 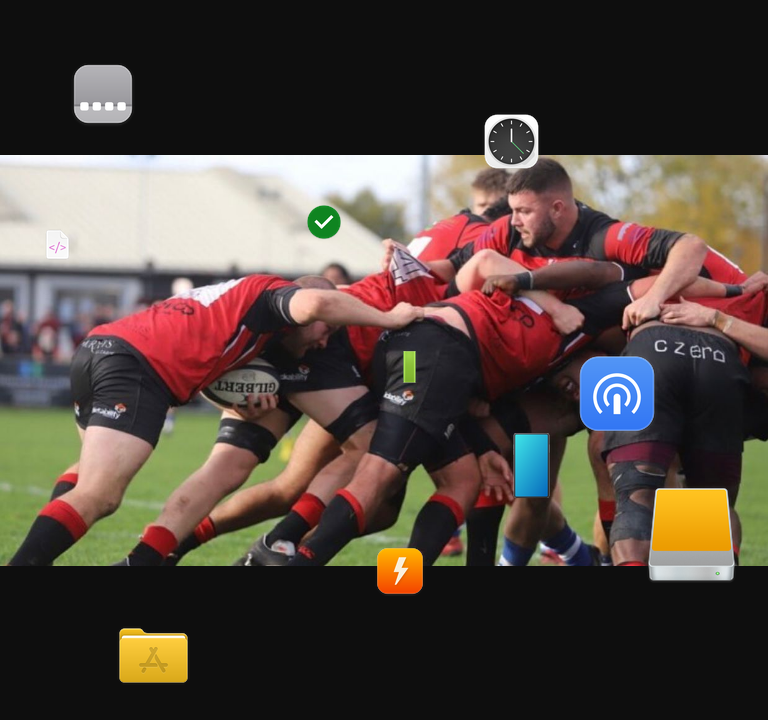 I want to click on enable personal hotspot sharing, so click(x=617, y=395).